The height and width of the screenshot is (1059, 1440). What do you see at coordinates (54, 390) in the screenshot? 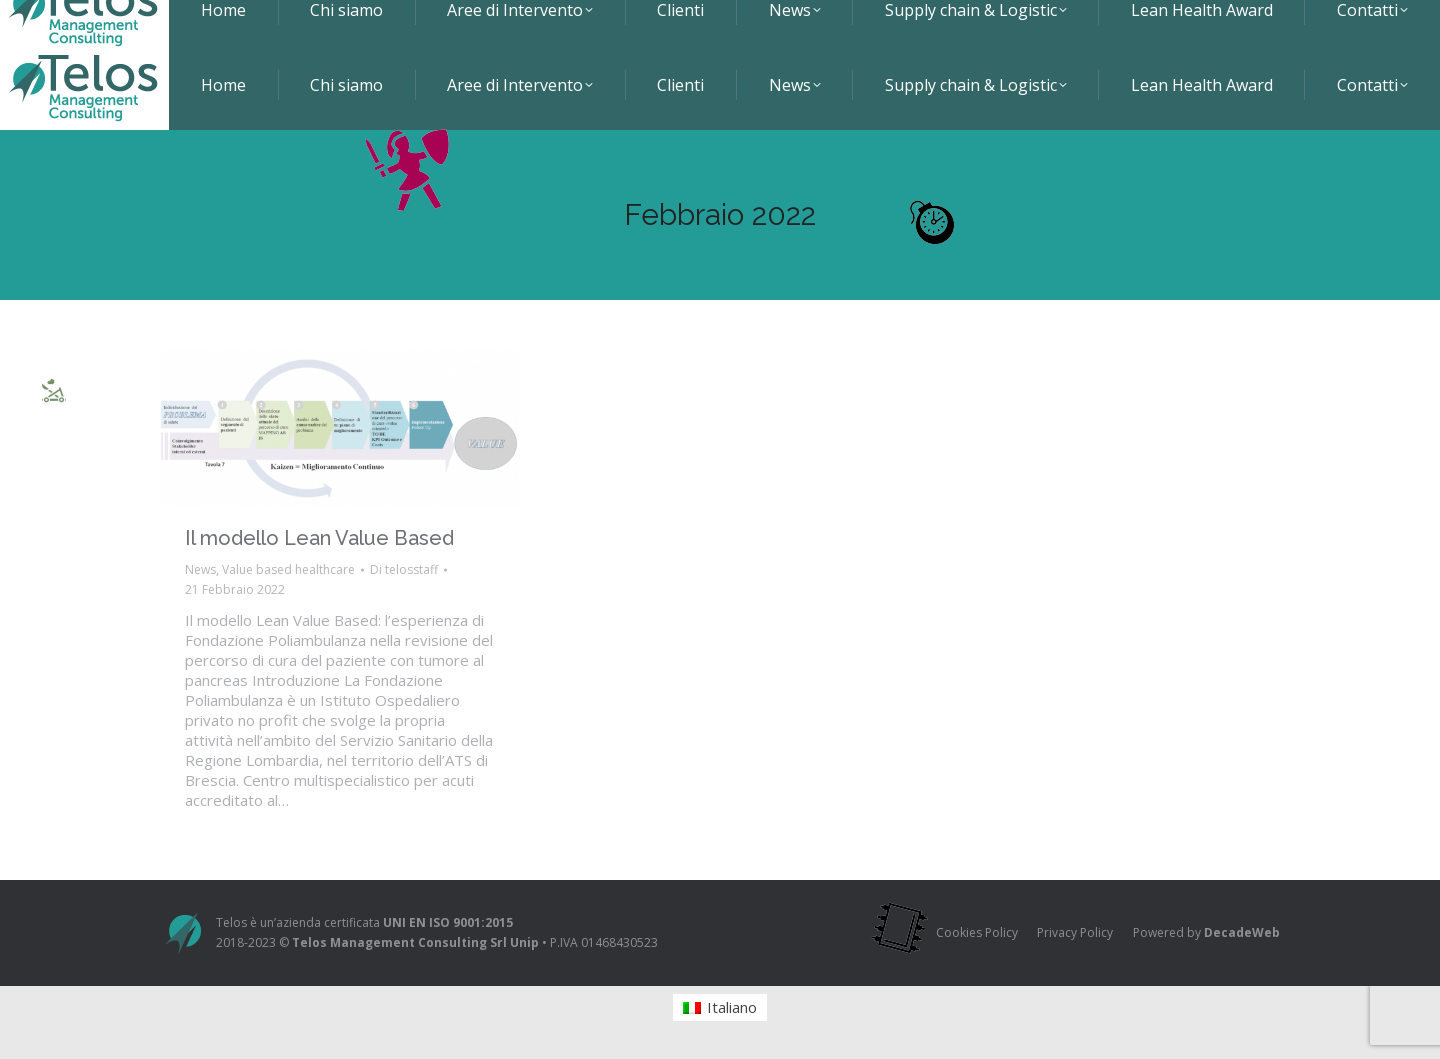
I see `launch projectile in siege game` at bounding box center [54, 390].